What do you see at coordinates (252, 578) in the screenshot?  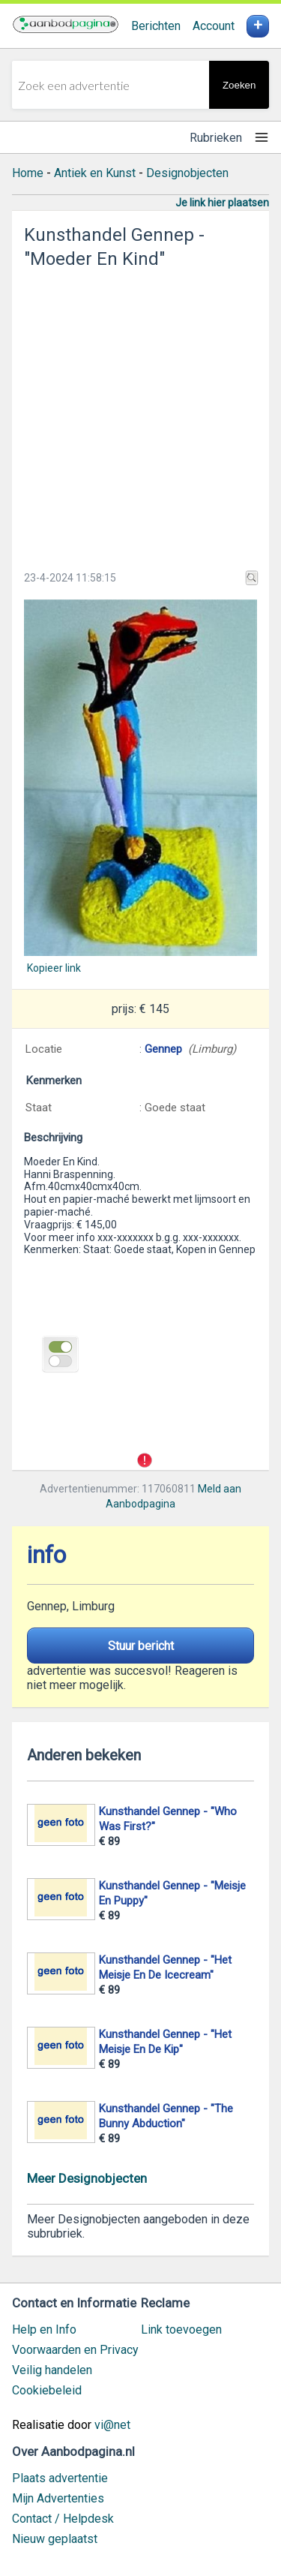 I see `open document viewer application` at bounding box center [252, 578].